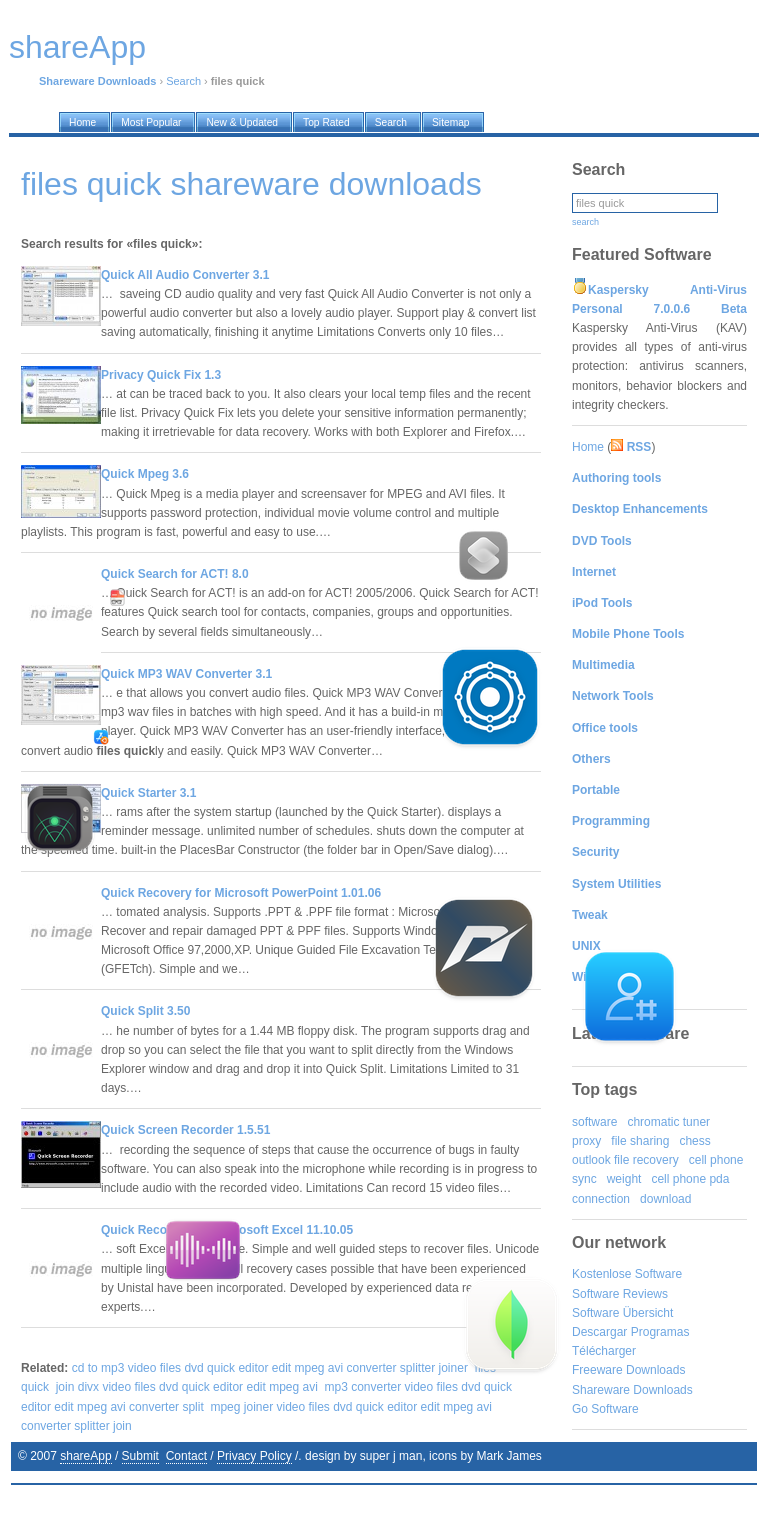  What do you see at coordinates (511, 1324) in the screenshot?
I see `open mongodb compass database management app` at bounding box center [511, 1324].